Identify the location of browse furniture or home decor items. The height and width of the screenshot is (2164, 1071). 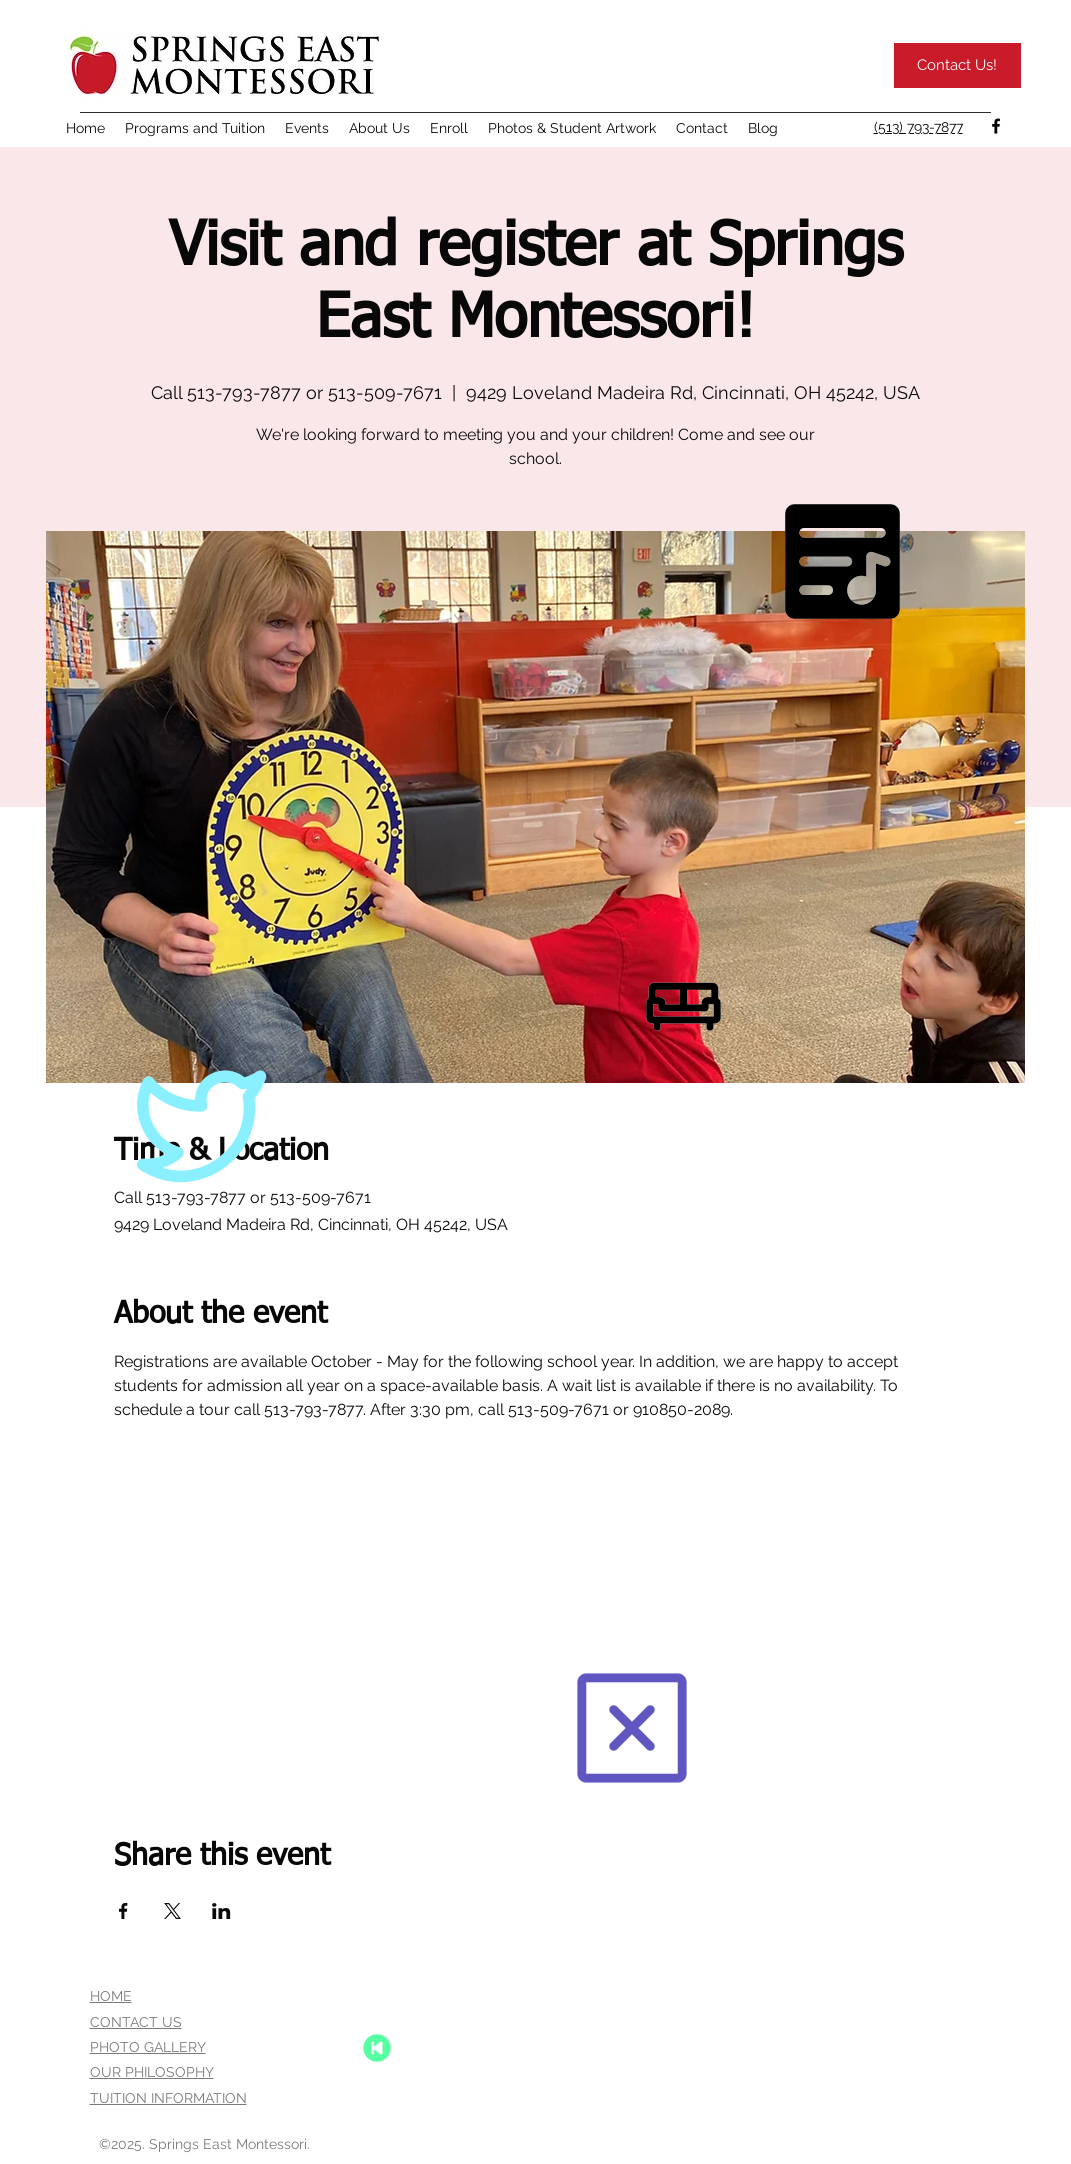
(683, 1005).